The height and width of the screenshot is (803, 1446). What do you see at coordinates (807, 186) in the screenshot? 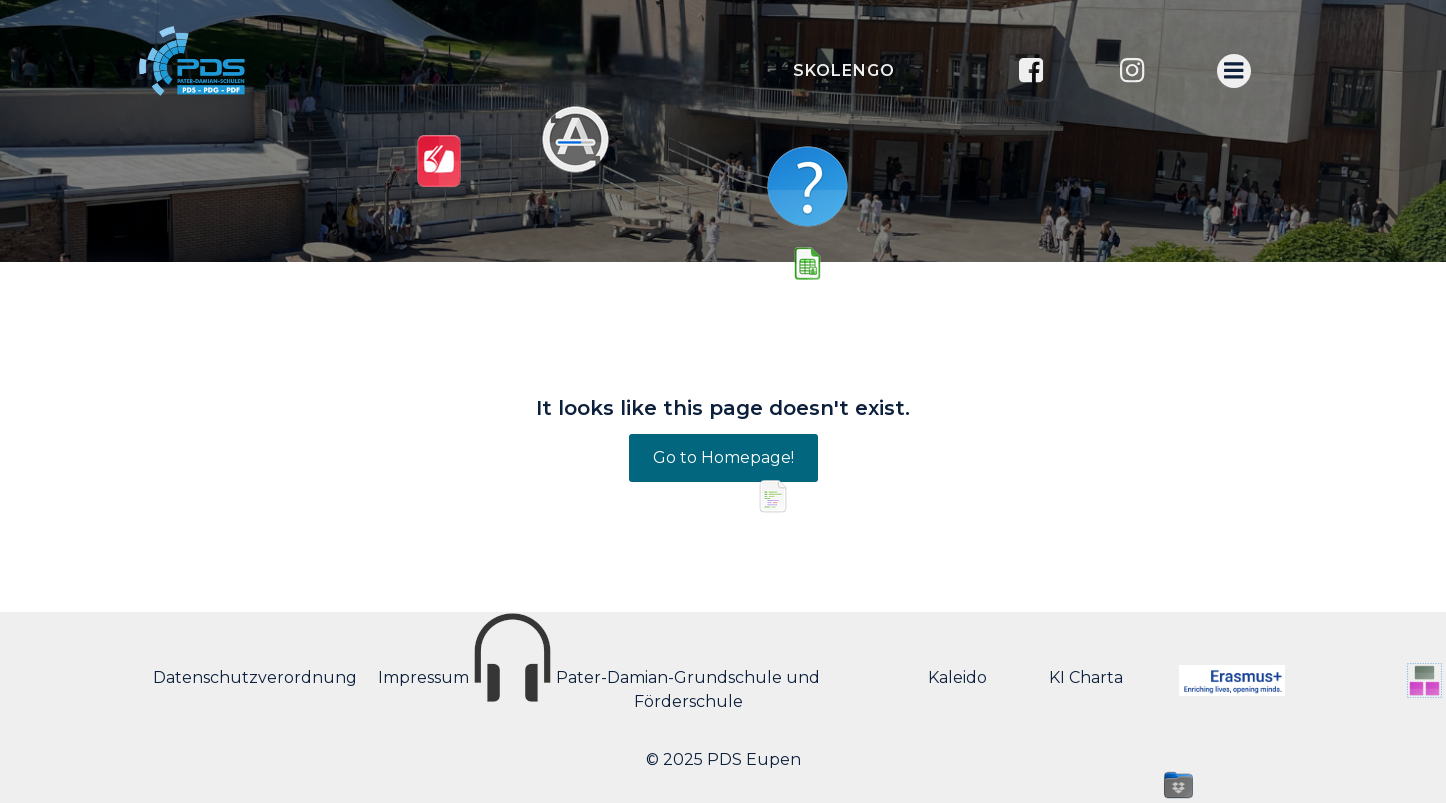
I see `access help or frequently asked questions` at bounding box center [807, 186].